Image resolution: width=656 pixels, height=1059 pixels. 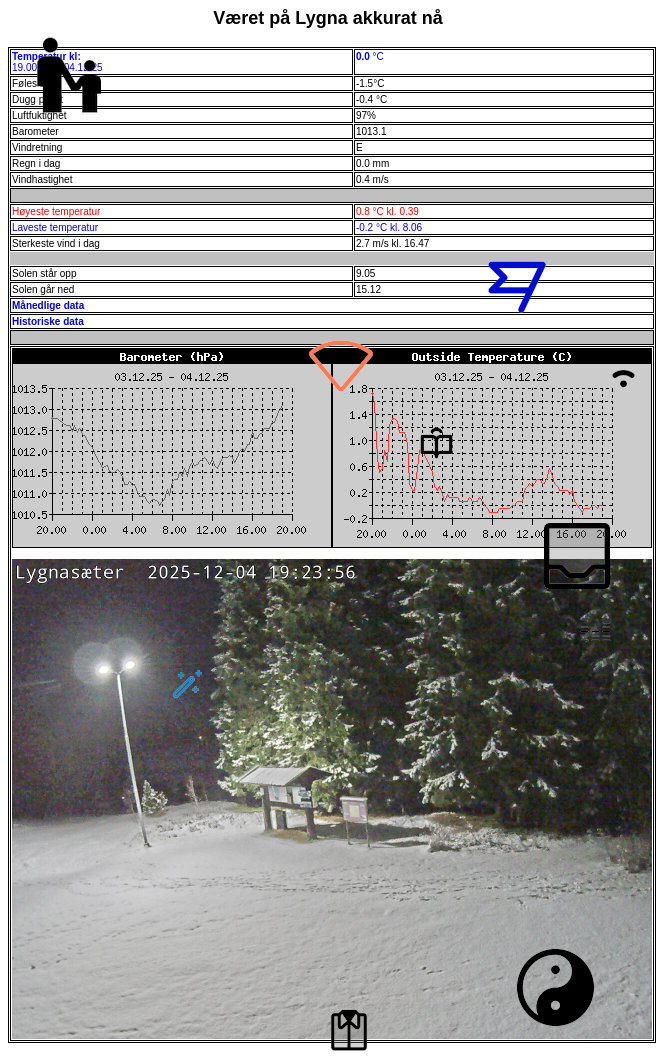 I want to click on access balance or wellness settings, so click(x=555, y=987).